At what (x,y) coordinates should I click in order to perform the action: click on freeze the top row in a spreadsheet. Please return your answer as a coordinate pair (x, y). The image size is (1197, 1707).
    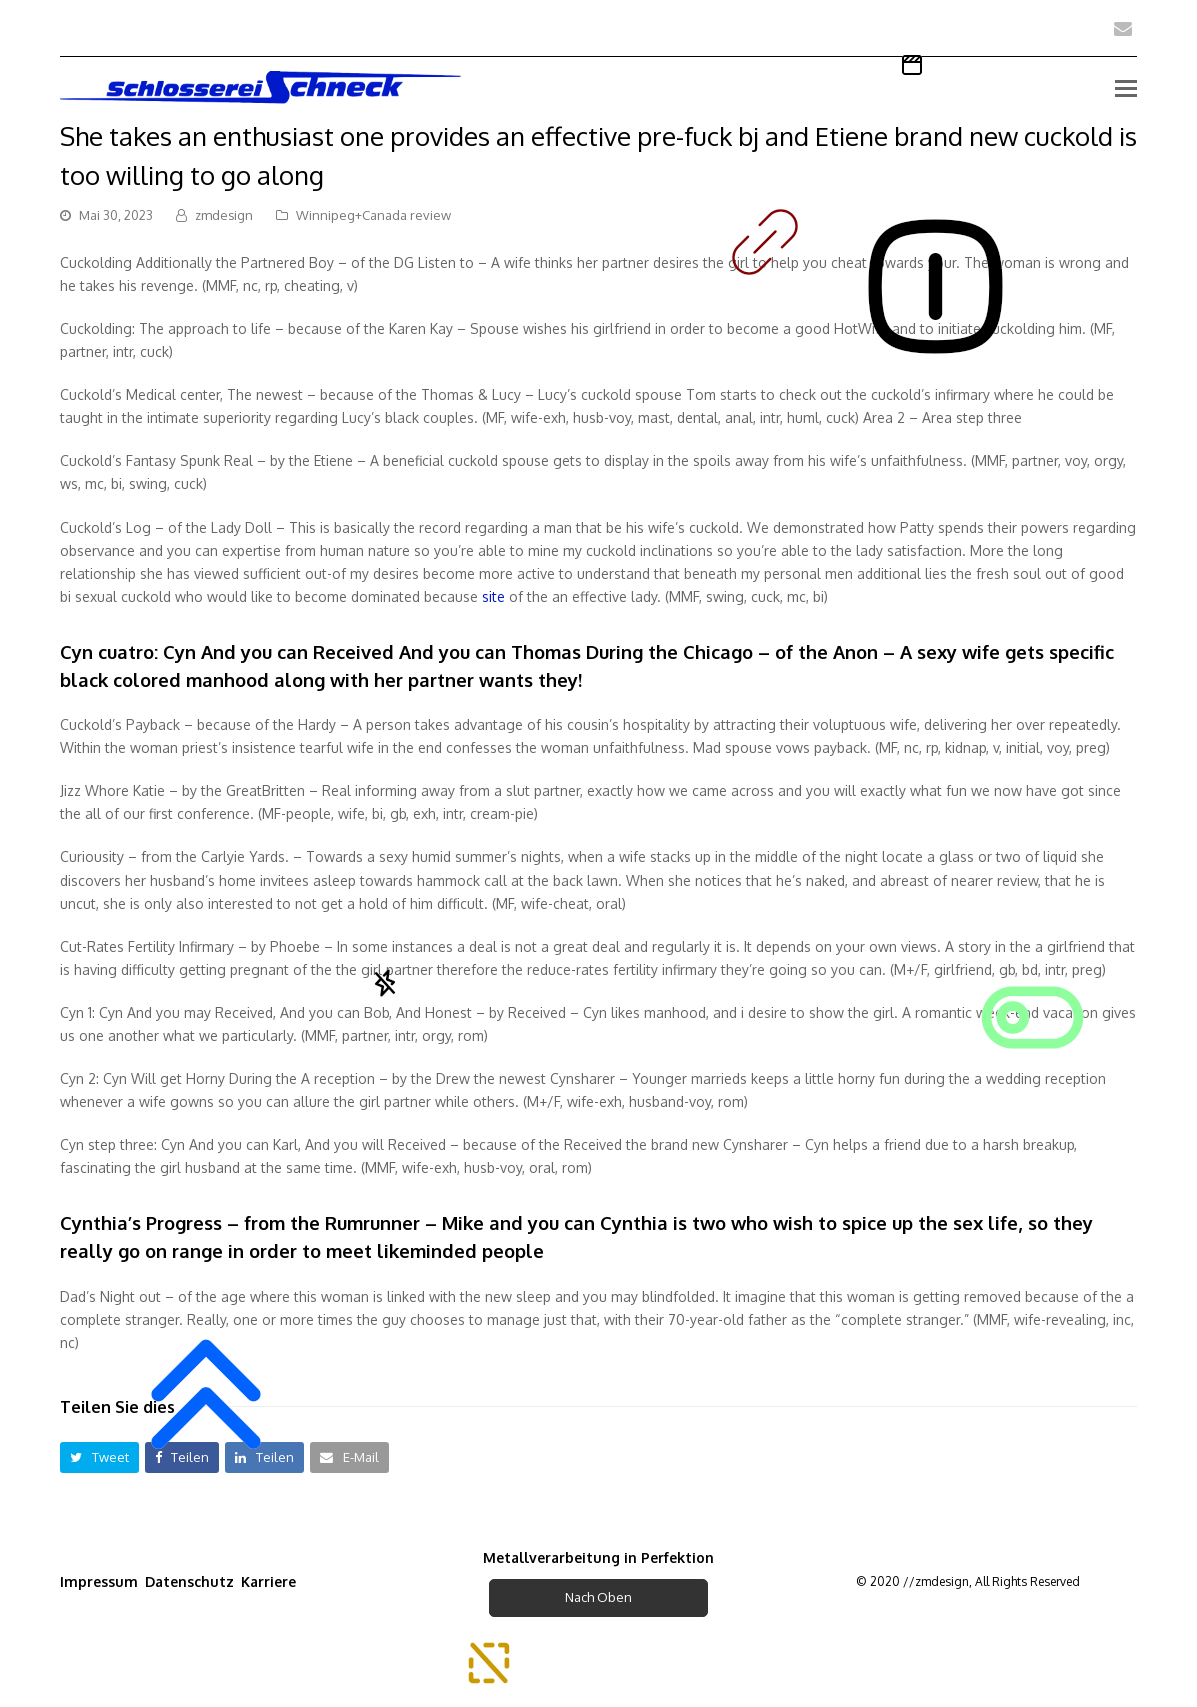
    Looking at the image, I should click on (912, 65).